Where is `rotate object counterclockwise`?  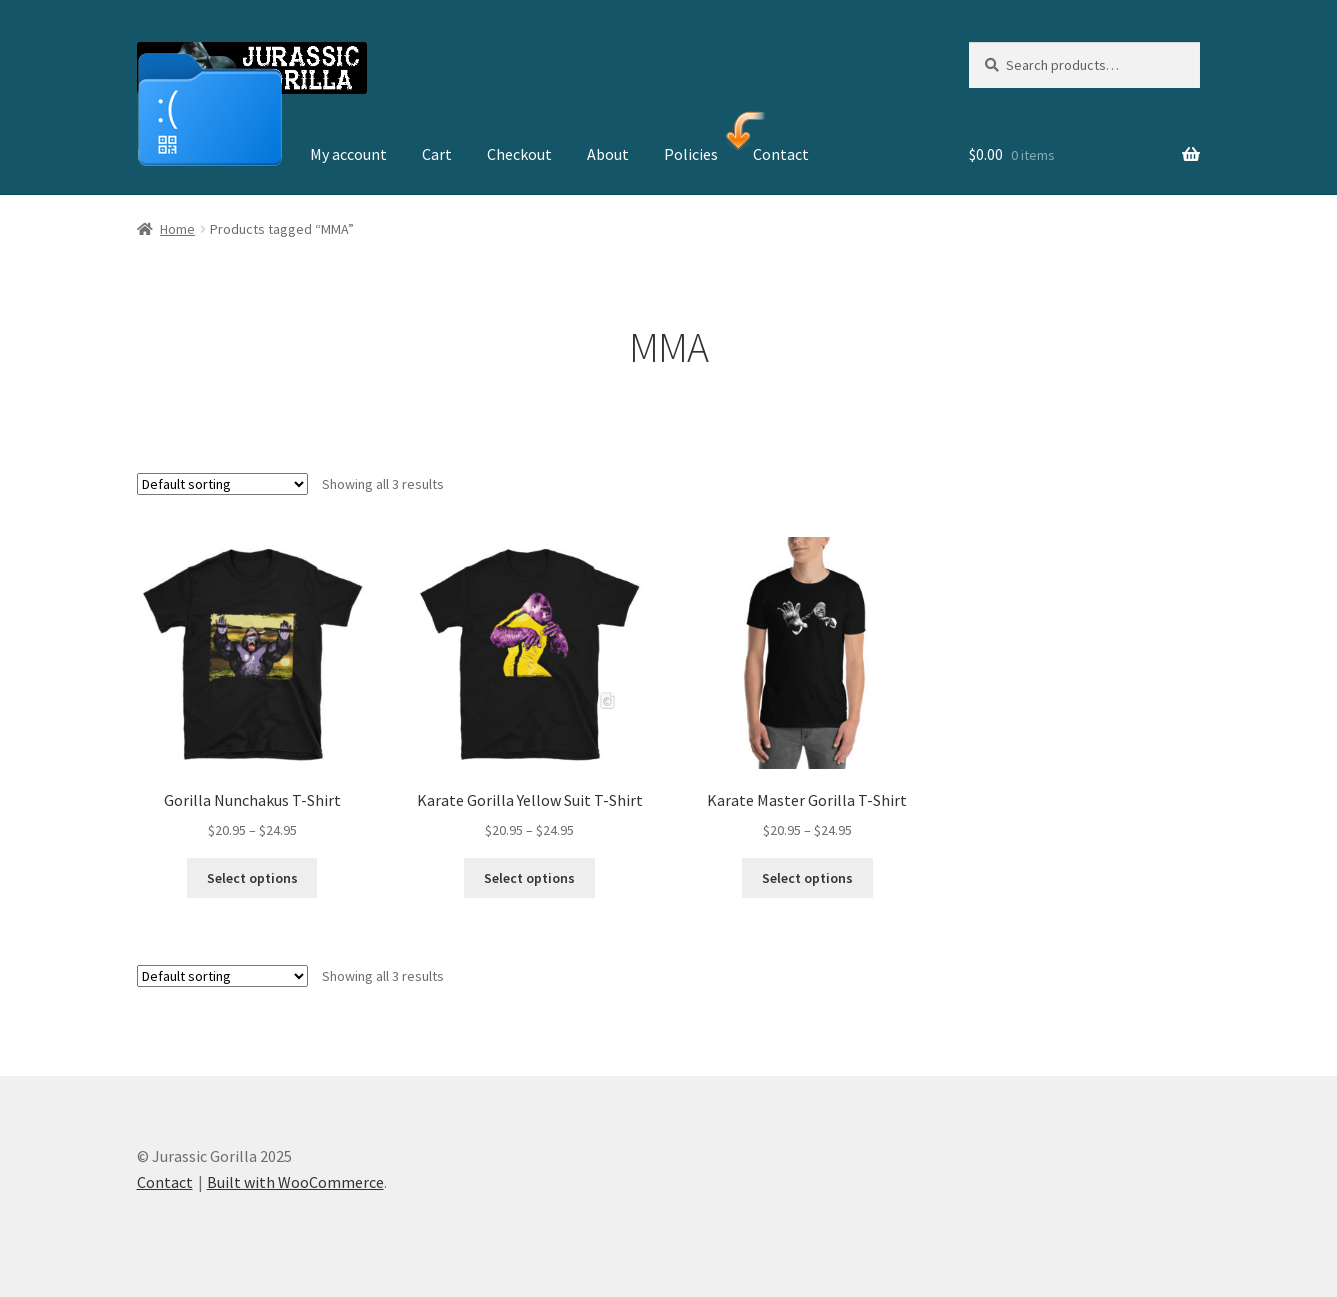
rotate object counterclockwise is located at coordinates (744, 132).